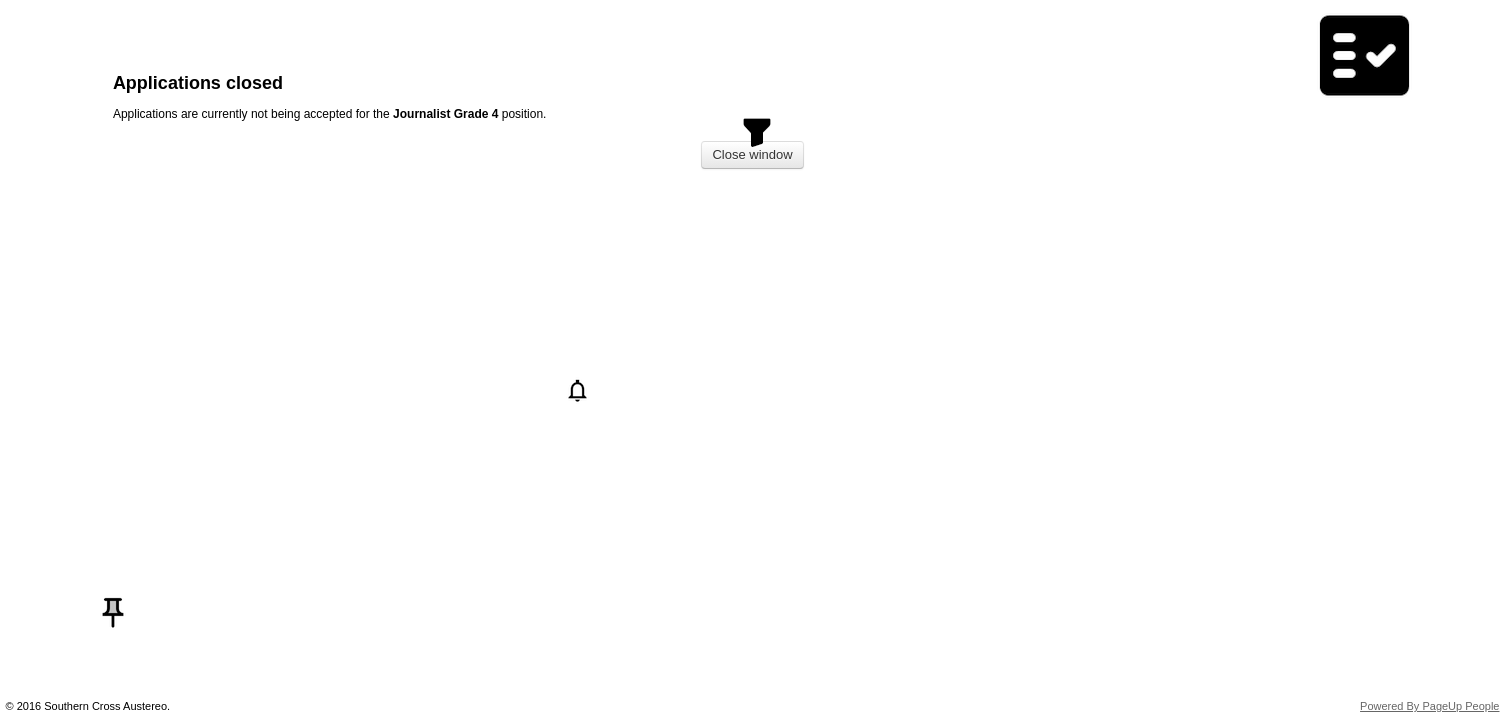 This screenshot has height=720, width=1505. I want to click on view notifications, so click(577, 390).